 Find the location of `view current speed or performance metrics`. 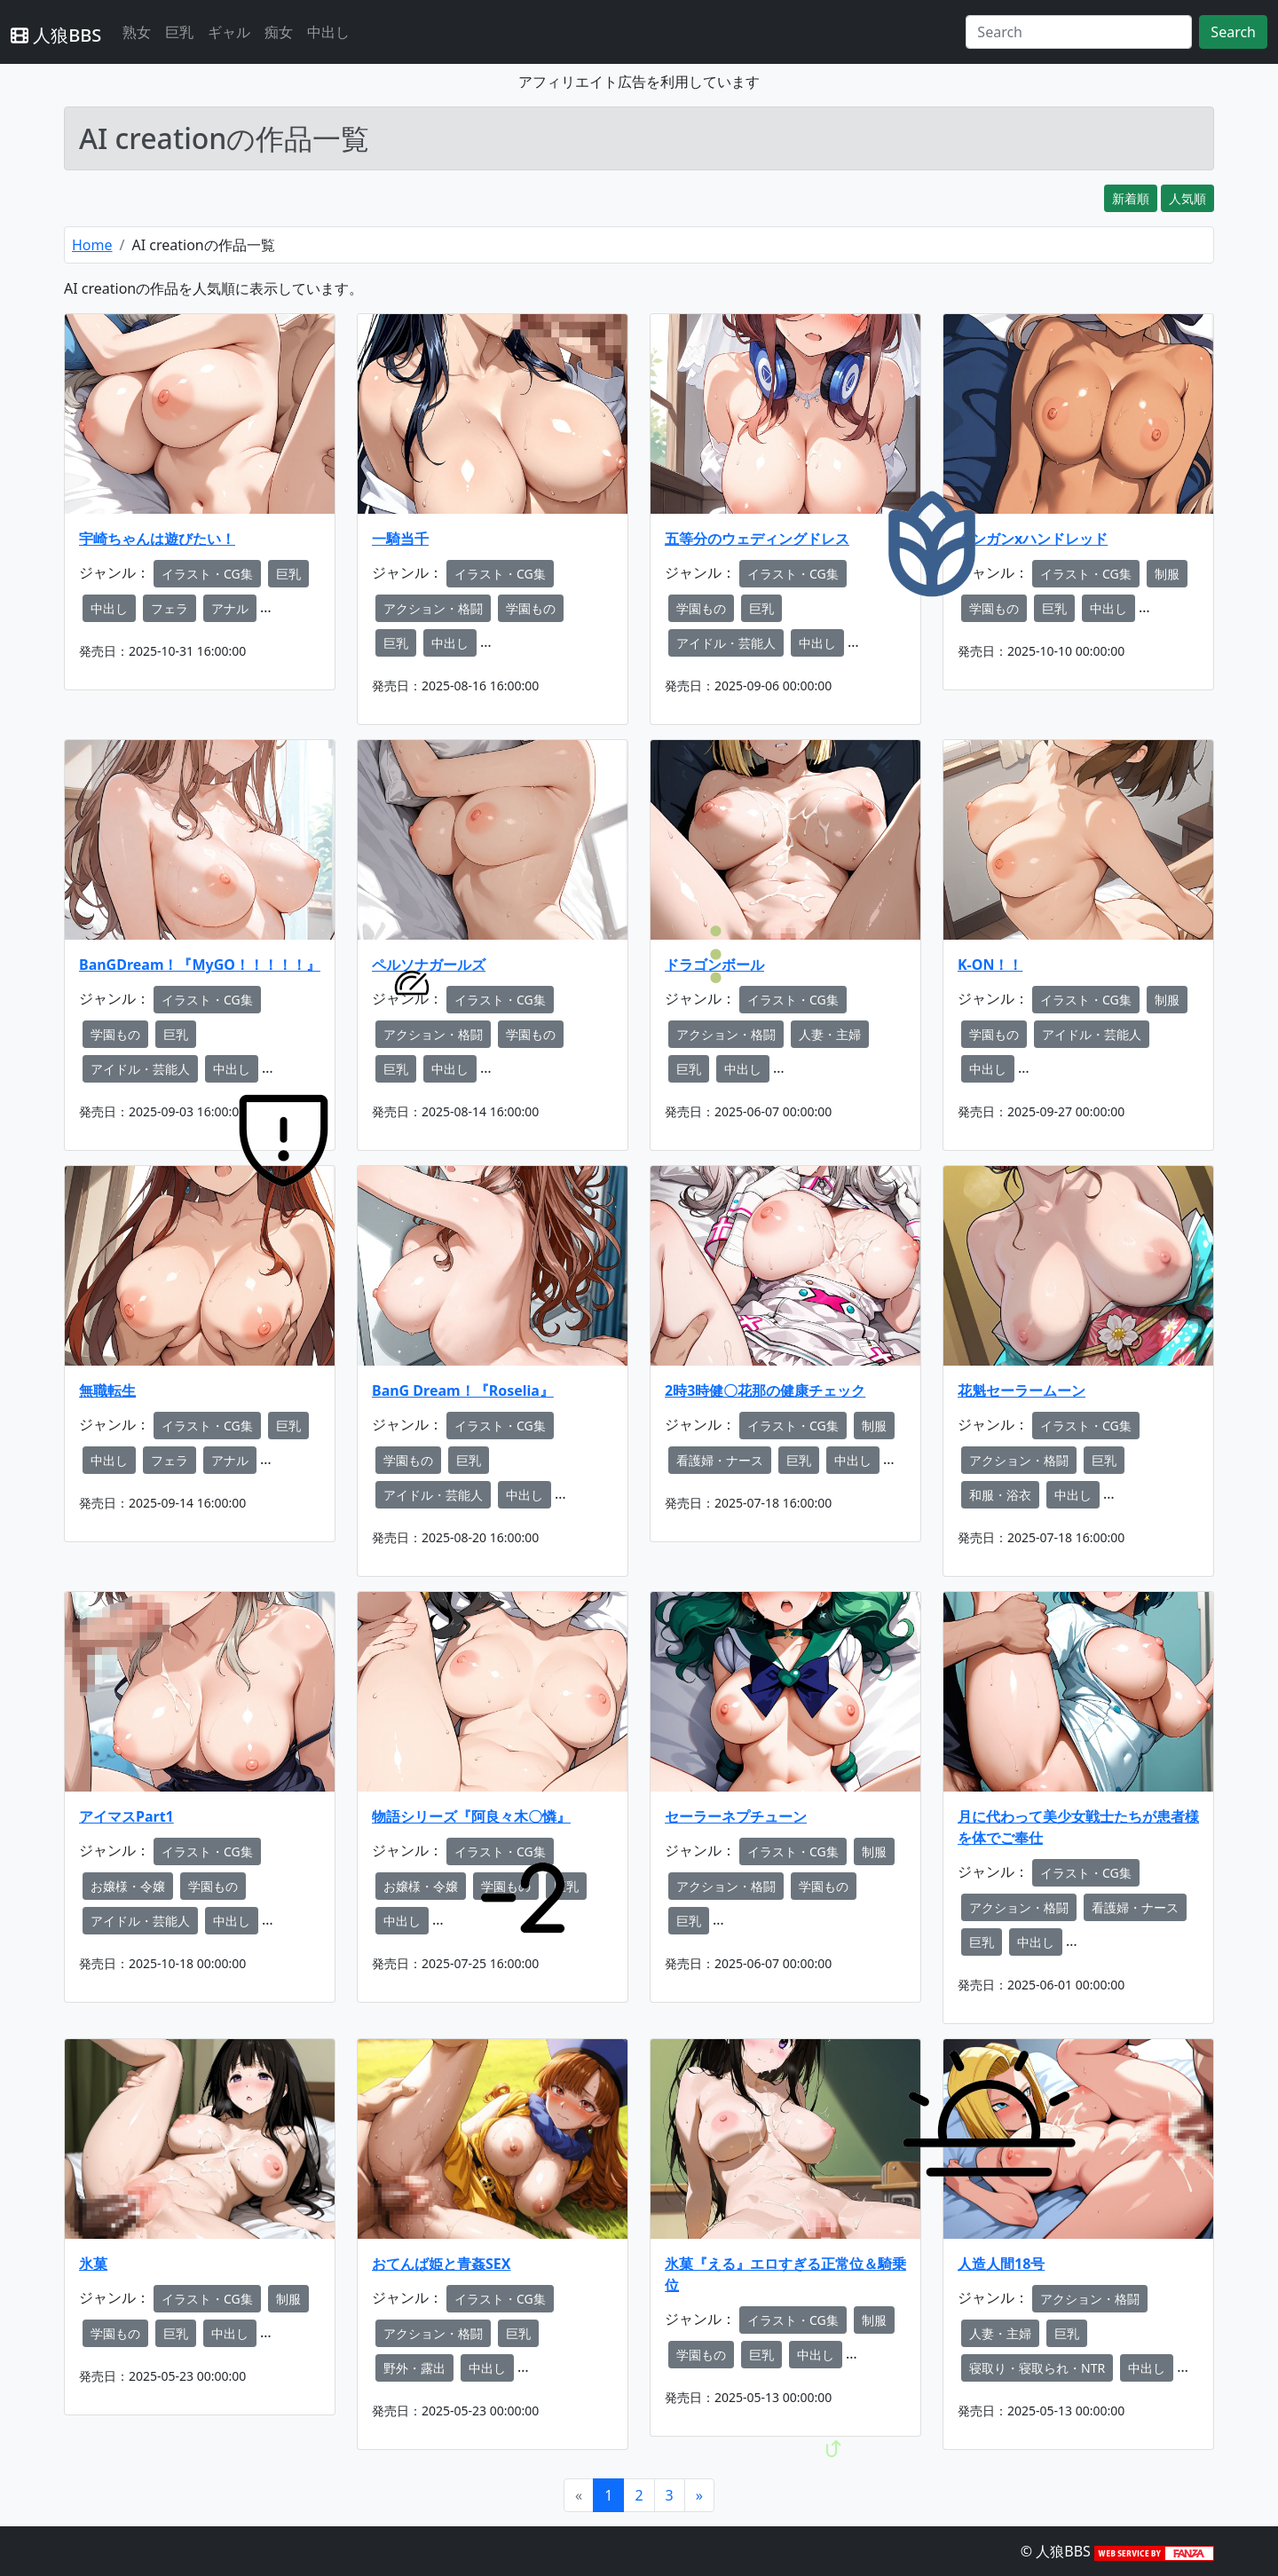

view current speed or performance metrics is located at coordinates (412, 984).